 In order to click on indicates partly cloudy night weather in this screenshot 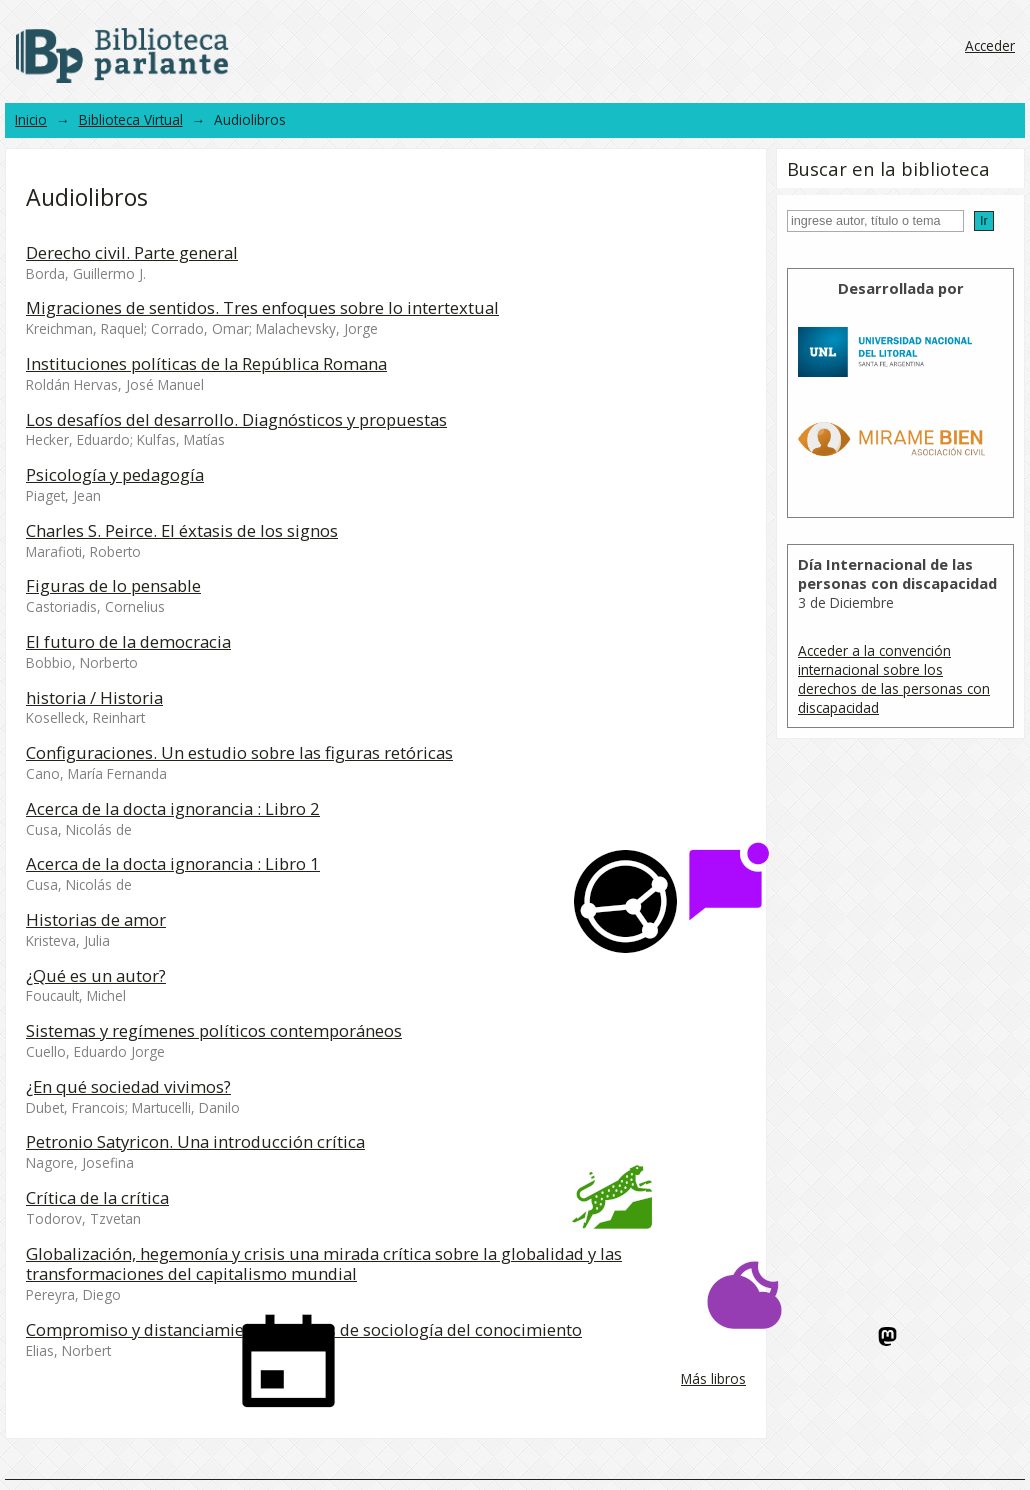, I will do `click(744, 1298)`.